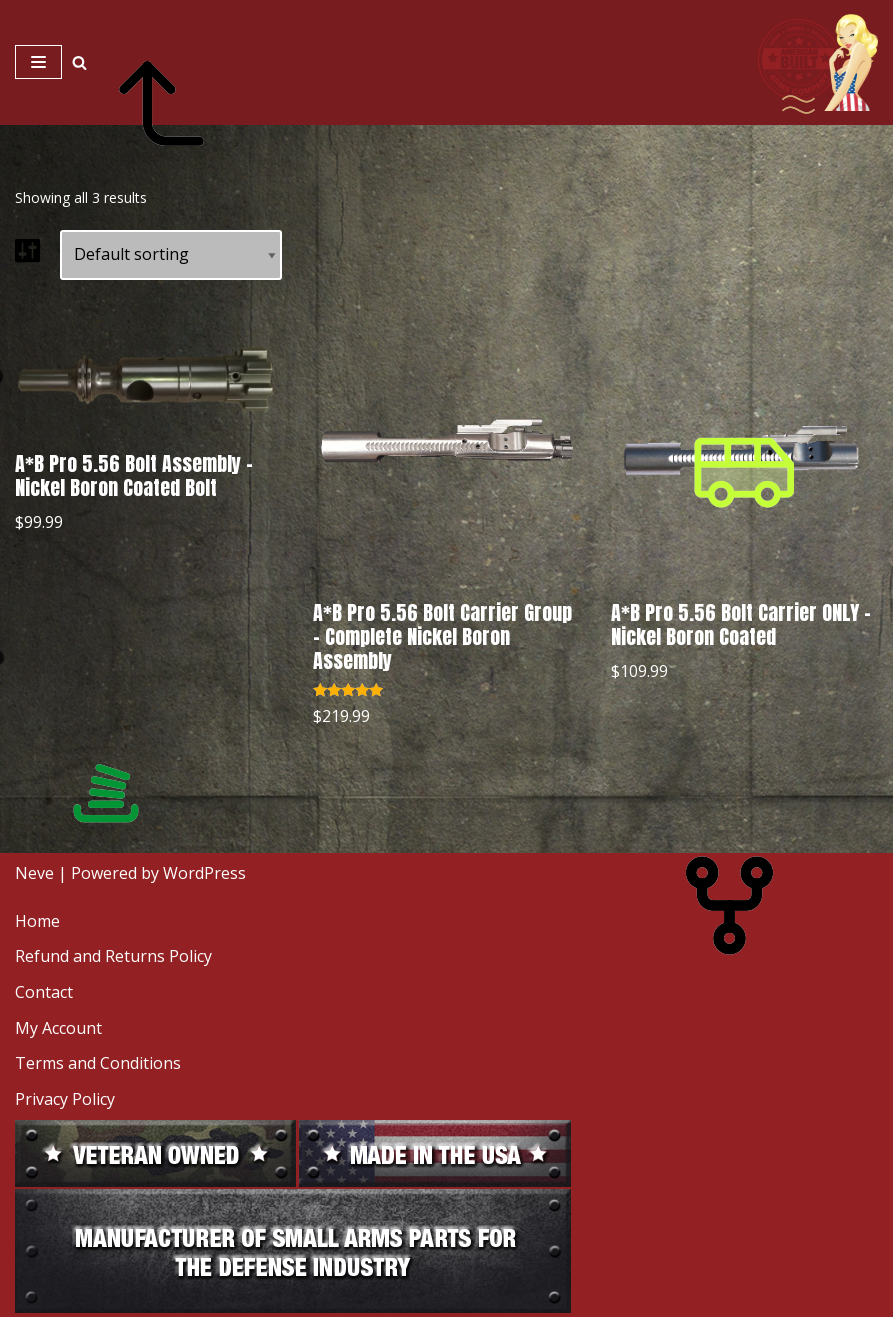  What do you see at coordinates (106, 790) in the screenshot?
I see `visit stack overflow for developer support` at bounding box center [106, 790].